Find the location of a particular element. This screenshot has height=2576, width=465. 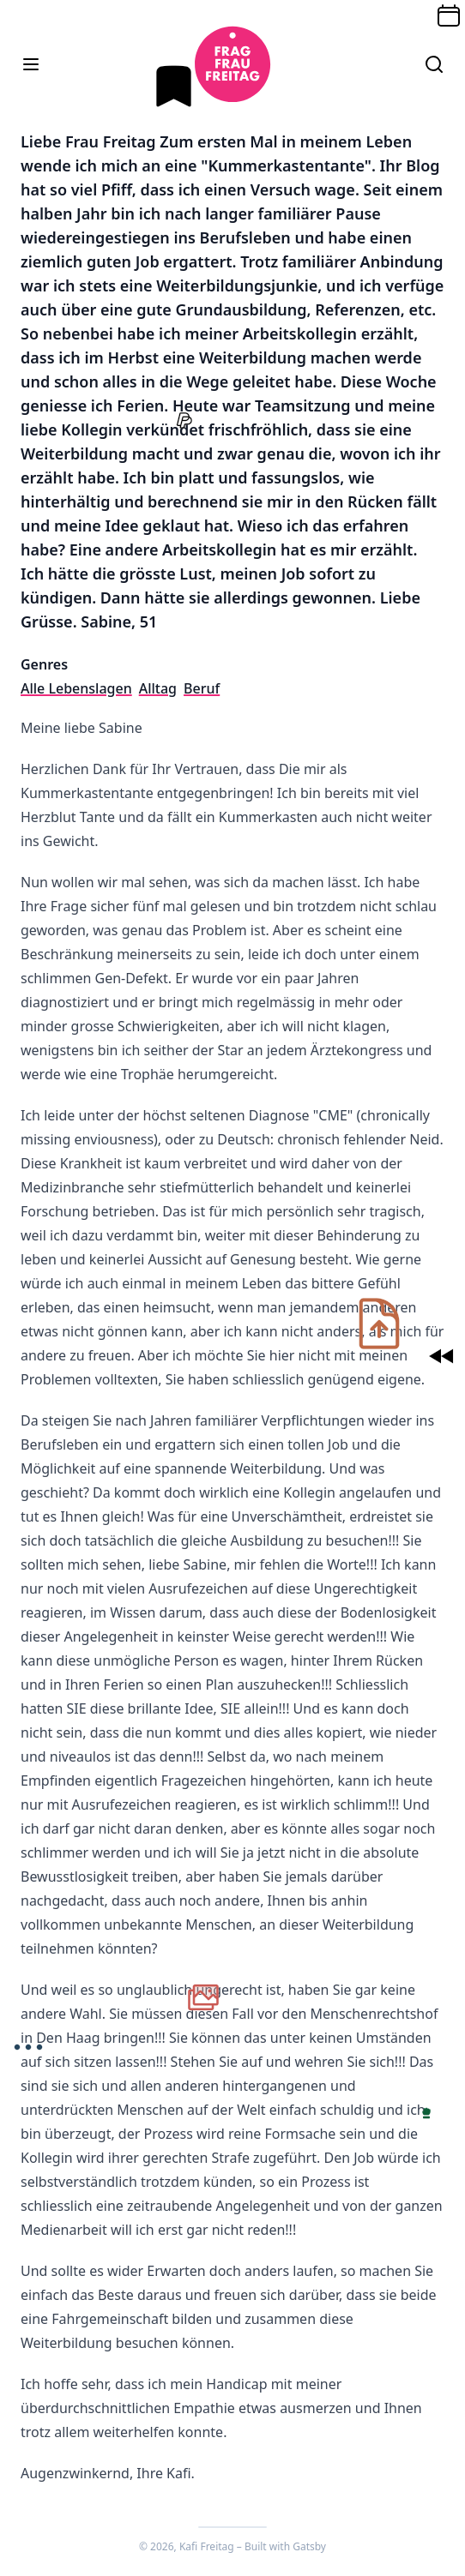

view calendar or schedule is located at coordinates (449, 15).